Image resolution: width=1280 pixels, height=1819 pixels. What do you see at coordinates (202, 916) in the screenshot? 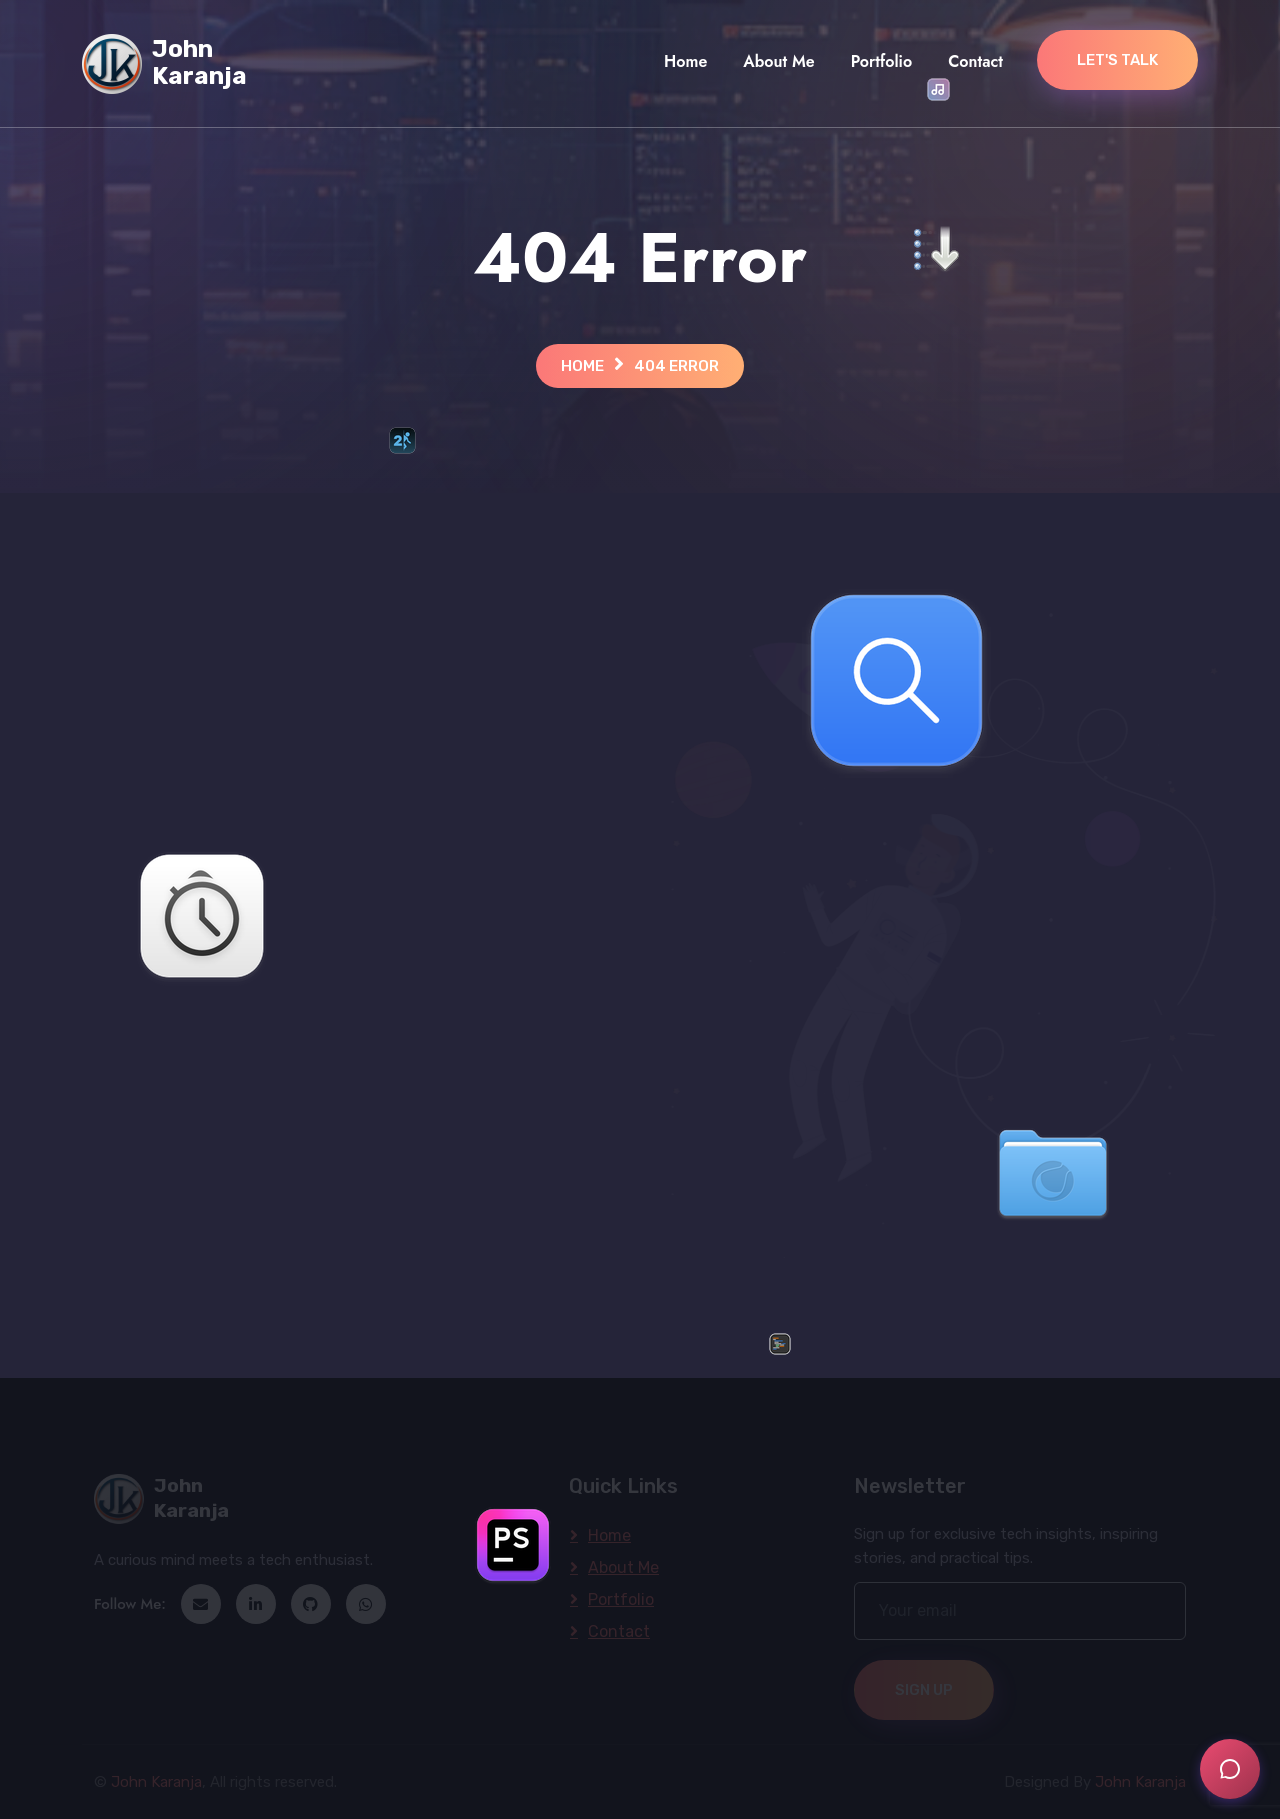
I see `open pomidor timer app` at bounding box center [202, 916].